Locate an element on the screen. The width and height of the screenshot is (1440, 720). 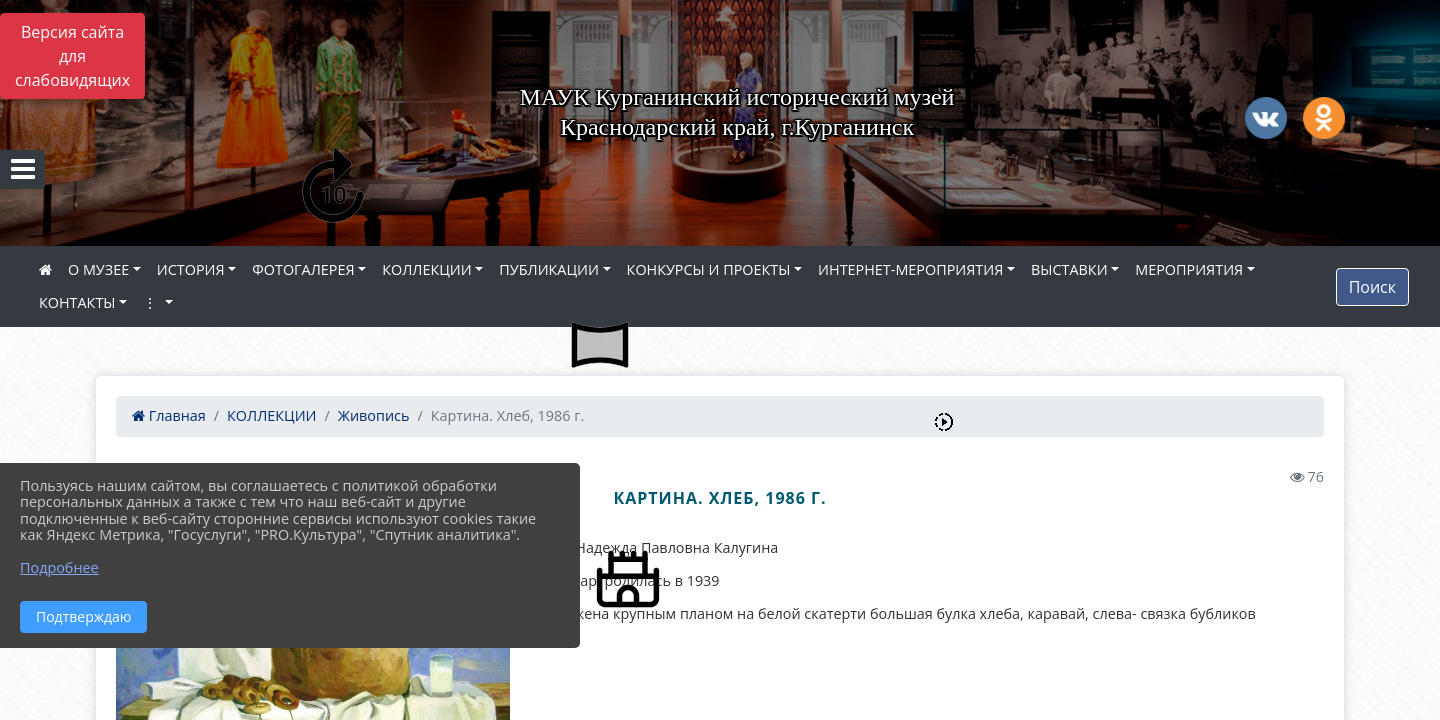
access castle or fortress-themed game is located at coordinates (628, 579).